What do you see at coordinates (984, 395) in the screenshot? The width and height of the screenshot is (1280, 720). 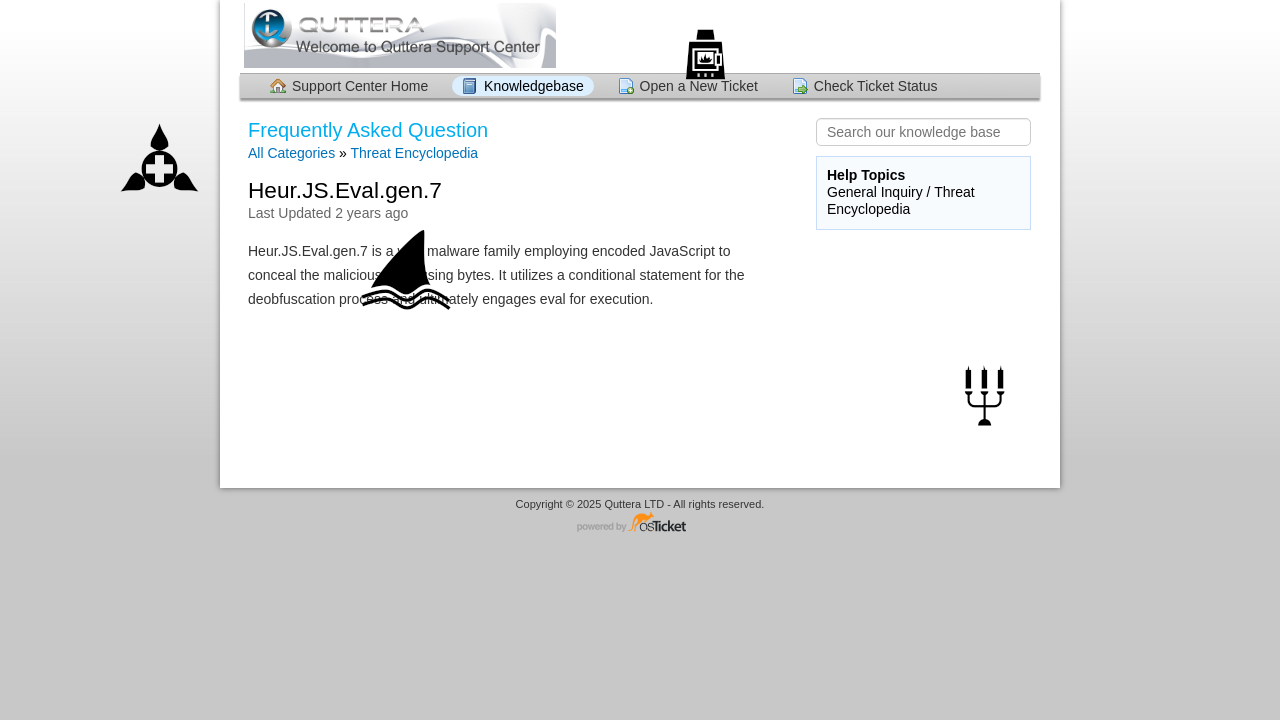 I see `unlit candelabra indicating inactive or disabled lighting` at bounding box center [984, 395].